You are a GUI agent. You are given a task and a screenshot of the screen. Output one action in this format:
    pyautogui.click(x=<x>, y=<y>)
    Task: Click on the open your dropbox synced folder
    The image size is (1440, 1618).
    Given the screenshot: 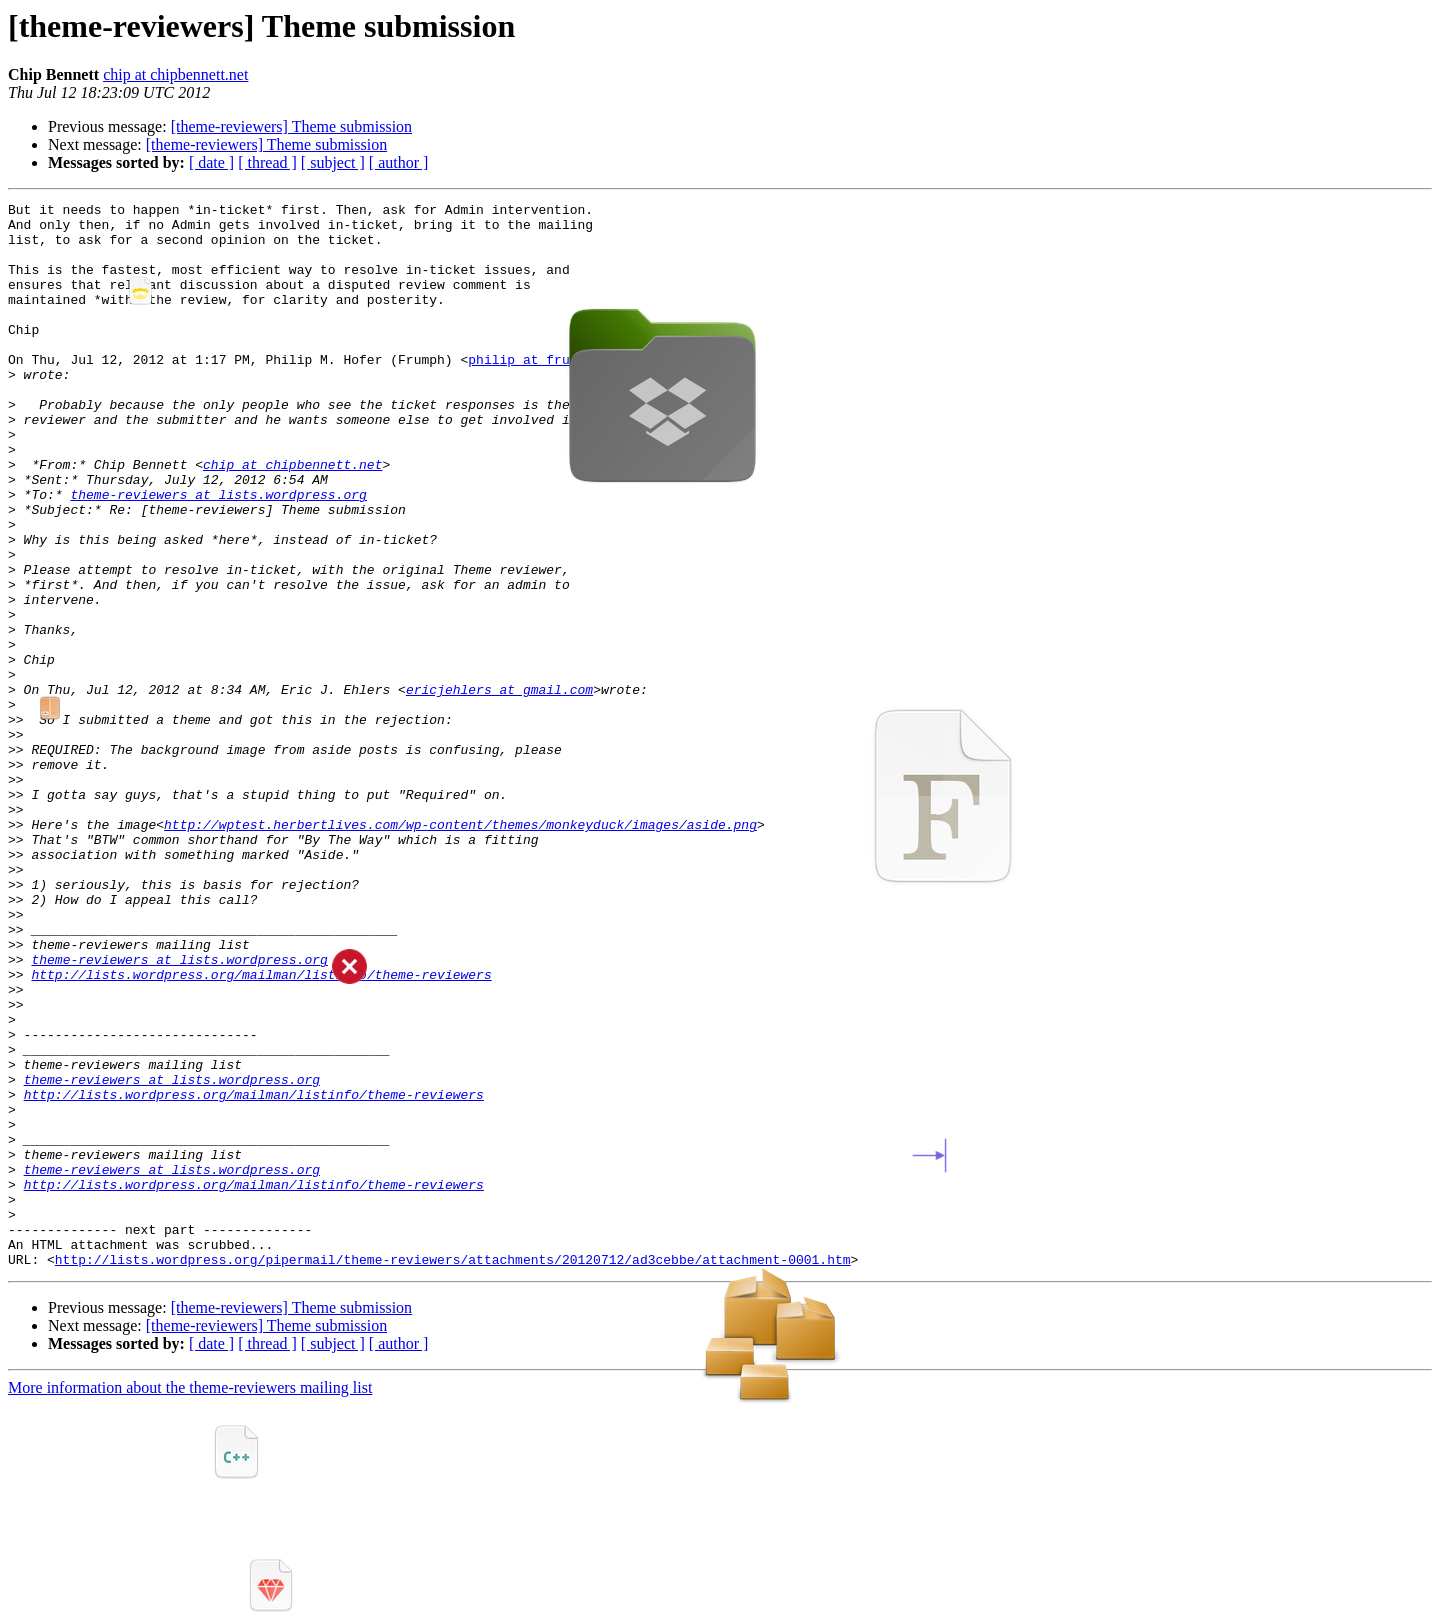 What is the action you would take?
    pyautogui.click(x=662, y=395)
    